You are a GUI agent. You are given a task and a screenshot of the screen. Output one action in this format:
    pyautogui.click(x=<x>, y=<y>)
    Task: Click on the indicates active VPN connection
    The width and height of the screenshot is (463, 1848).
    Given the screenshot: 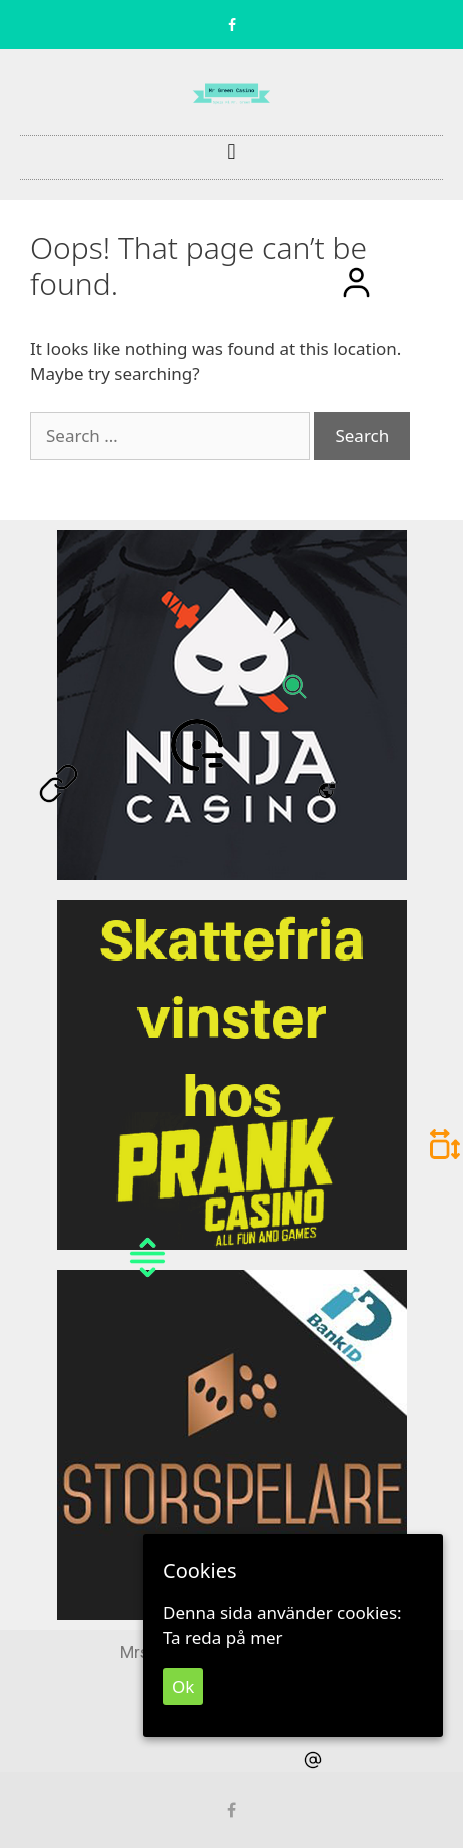 What is the action you would take?
    pyautogui.click(x=327, y=790)
    